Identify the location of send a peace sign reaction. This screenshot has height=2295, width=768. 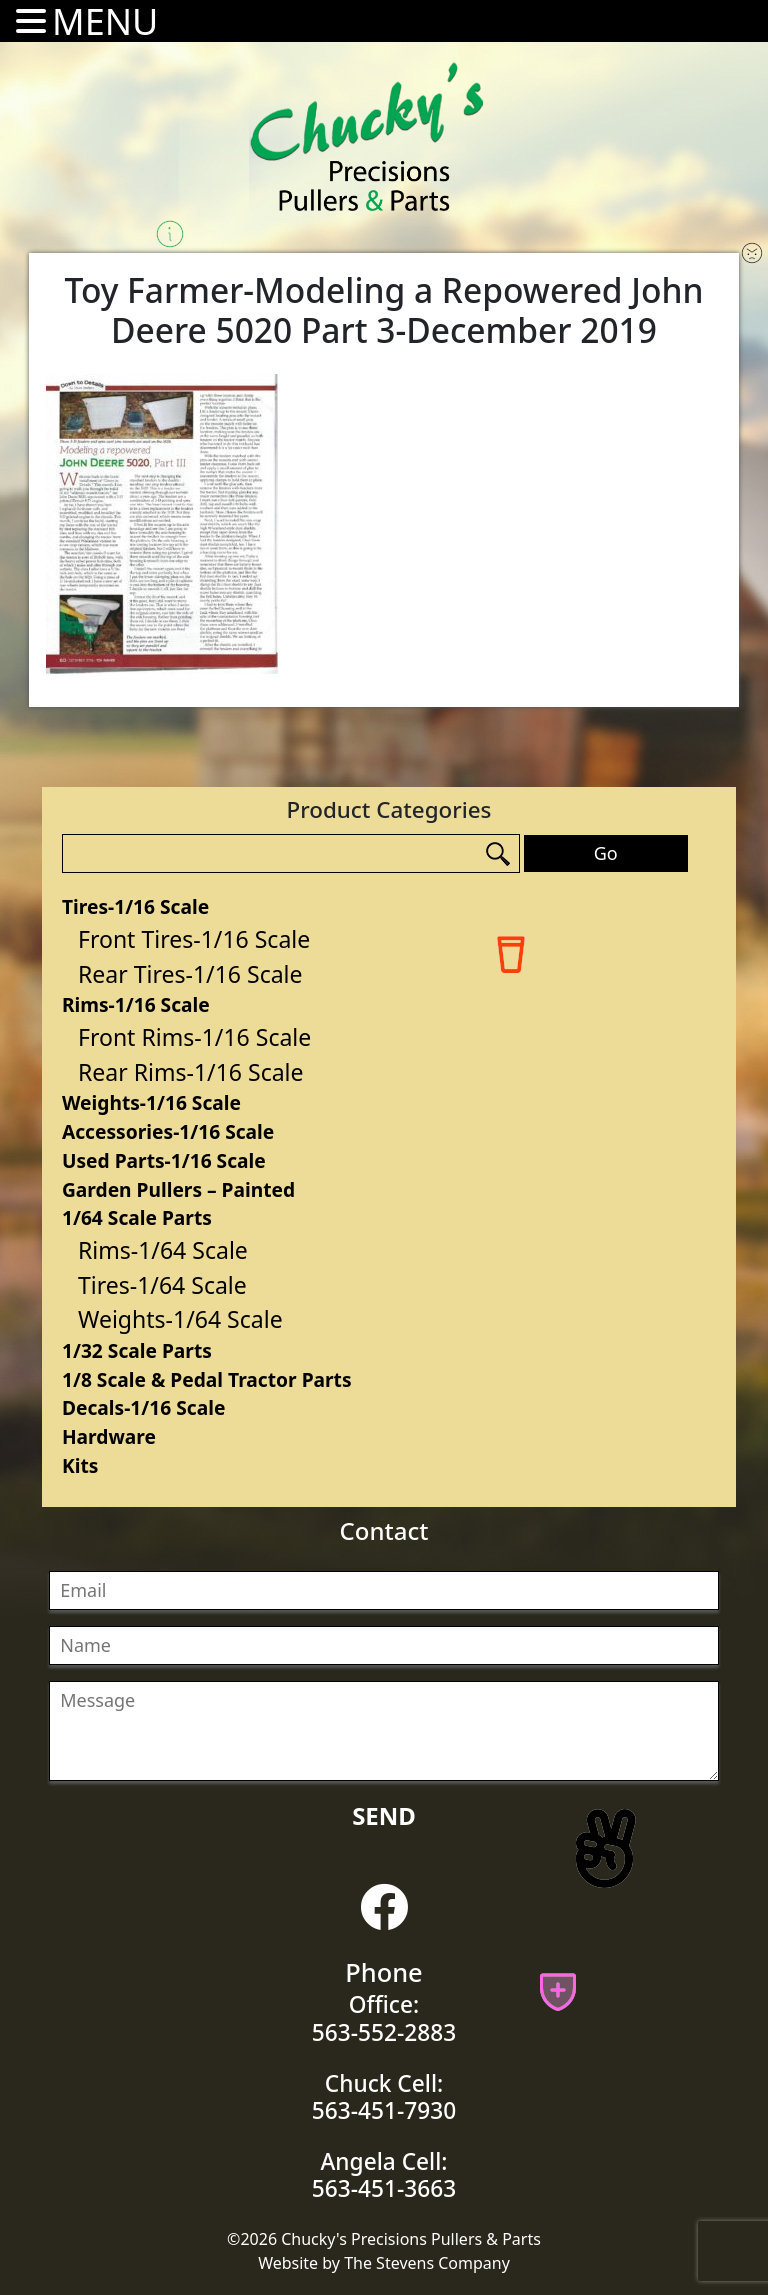
(604, 1848).